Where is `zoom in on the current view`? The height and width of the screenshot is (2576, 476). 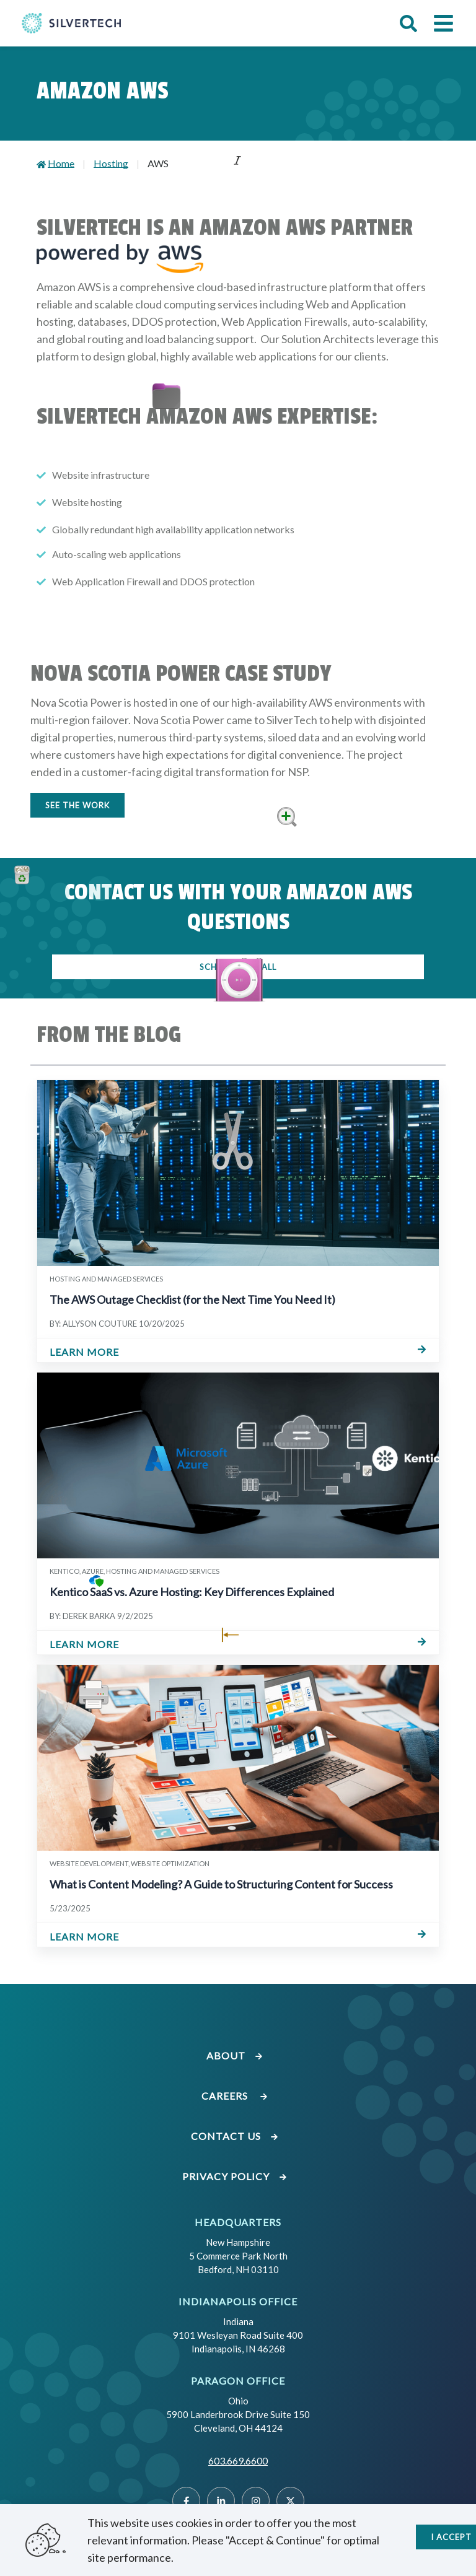
zoom in on the current view is located at coordinates (287, 817).